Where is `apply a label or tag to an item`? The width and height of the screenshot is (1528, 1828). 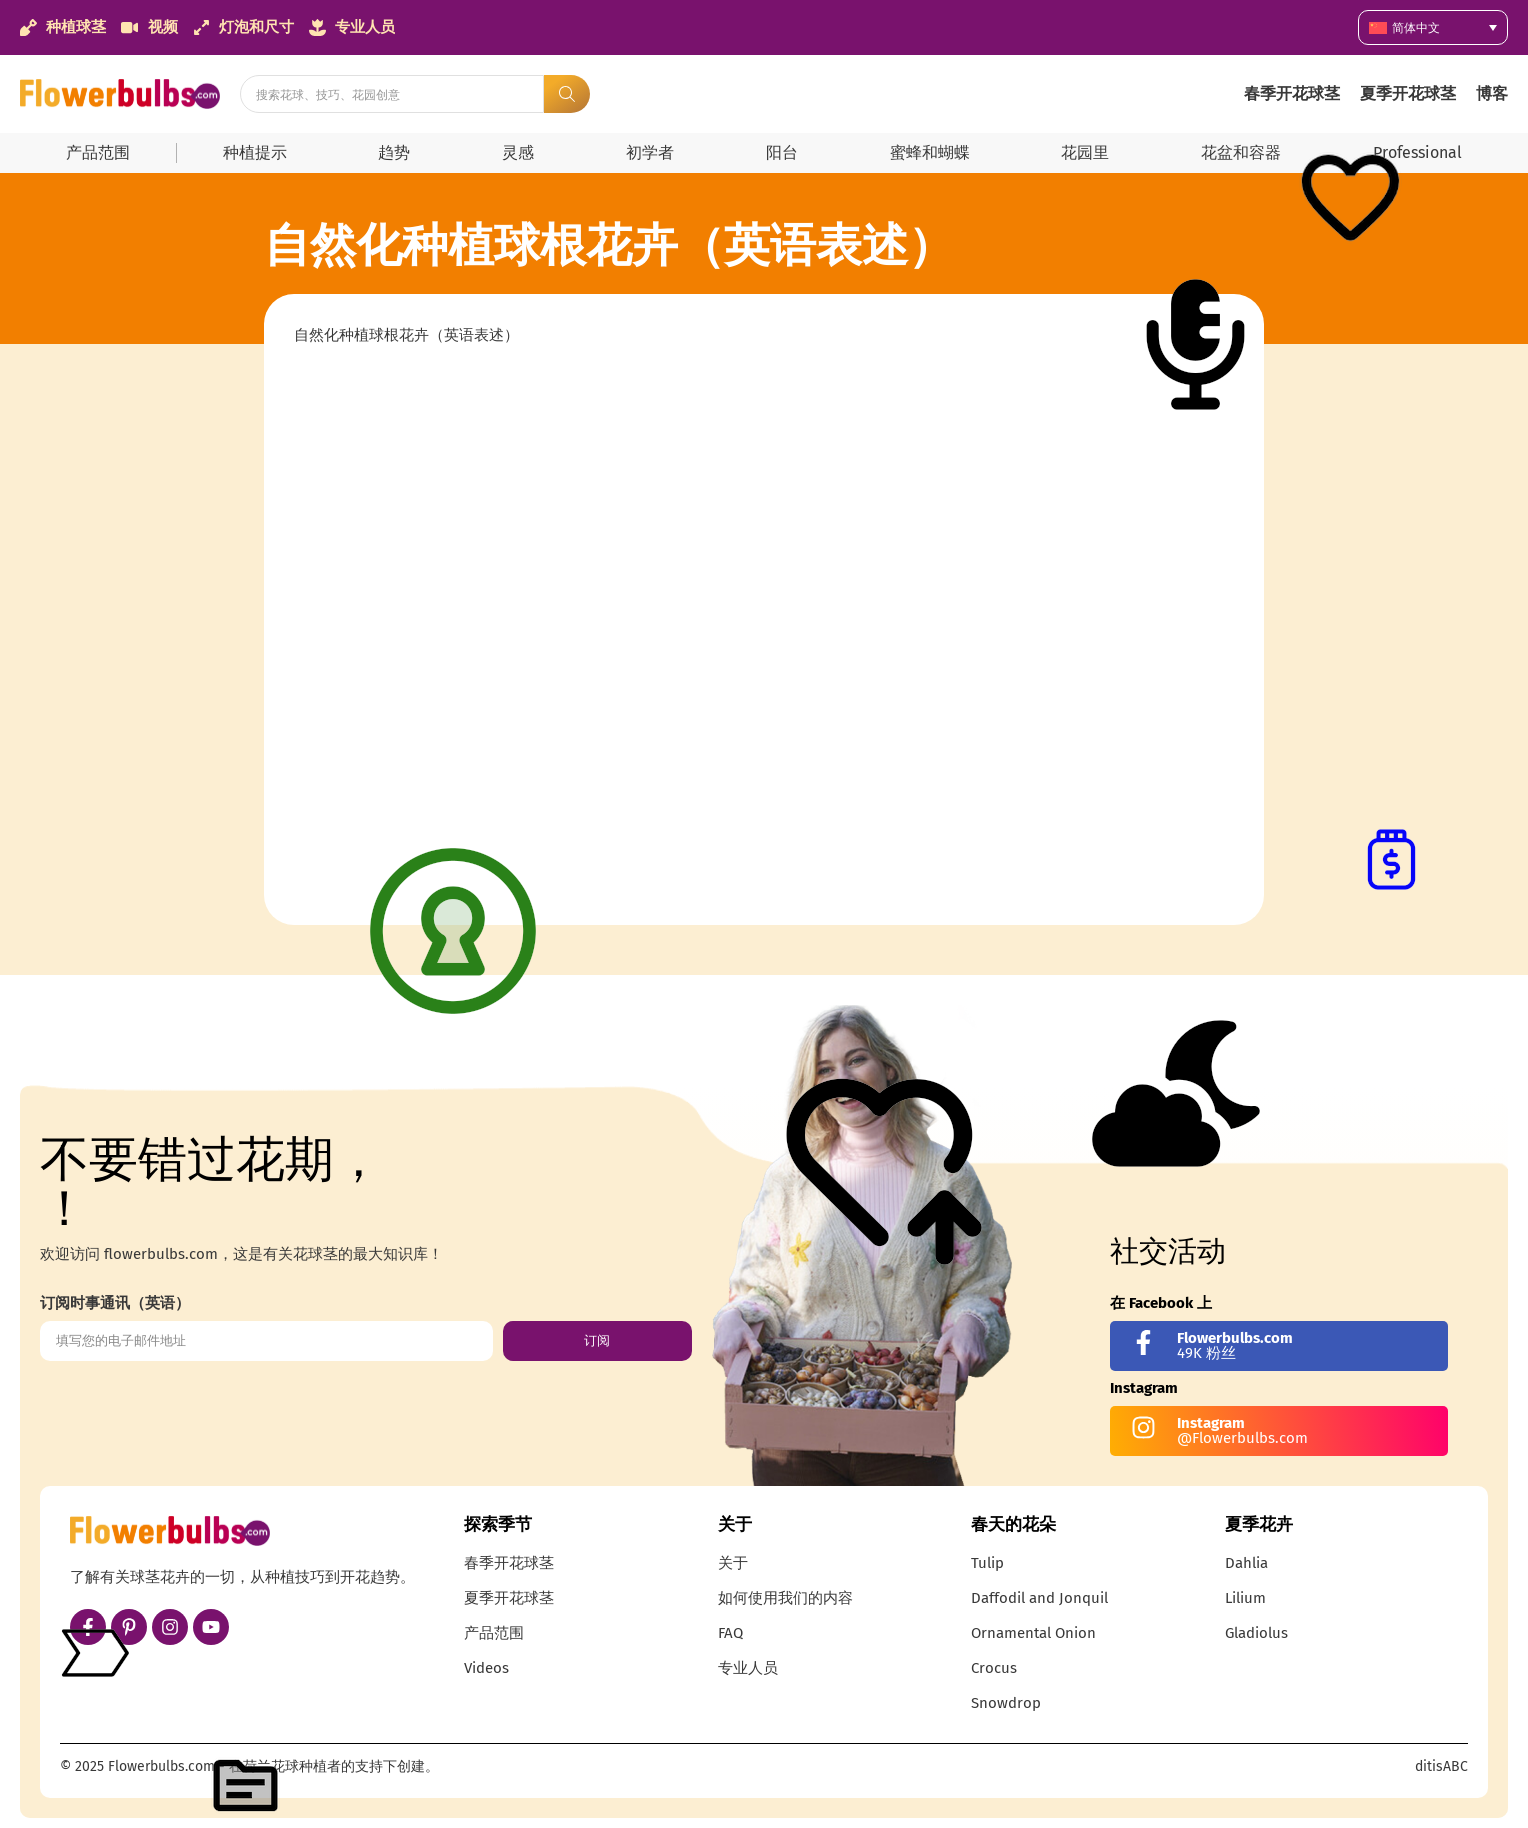 apply a label or tag to an item is located at coordinates (93, 1653).